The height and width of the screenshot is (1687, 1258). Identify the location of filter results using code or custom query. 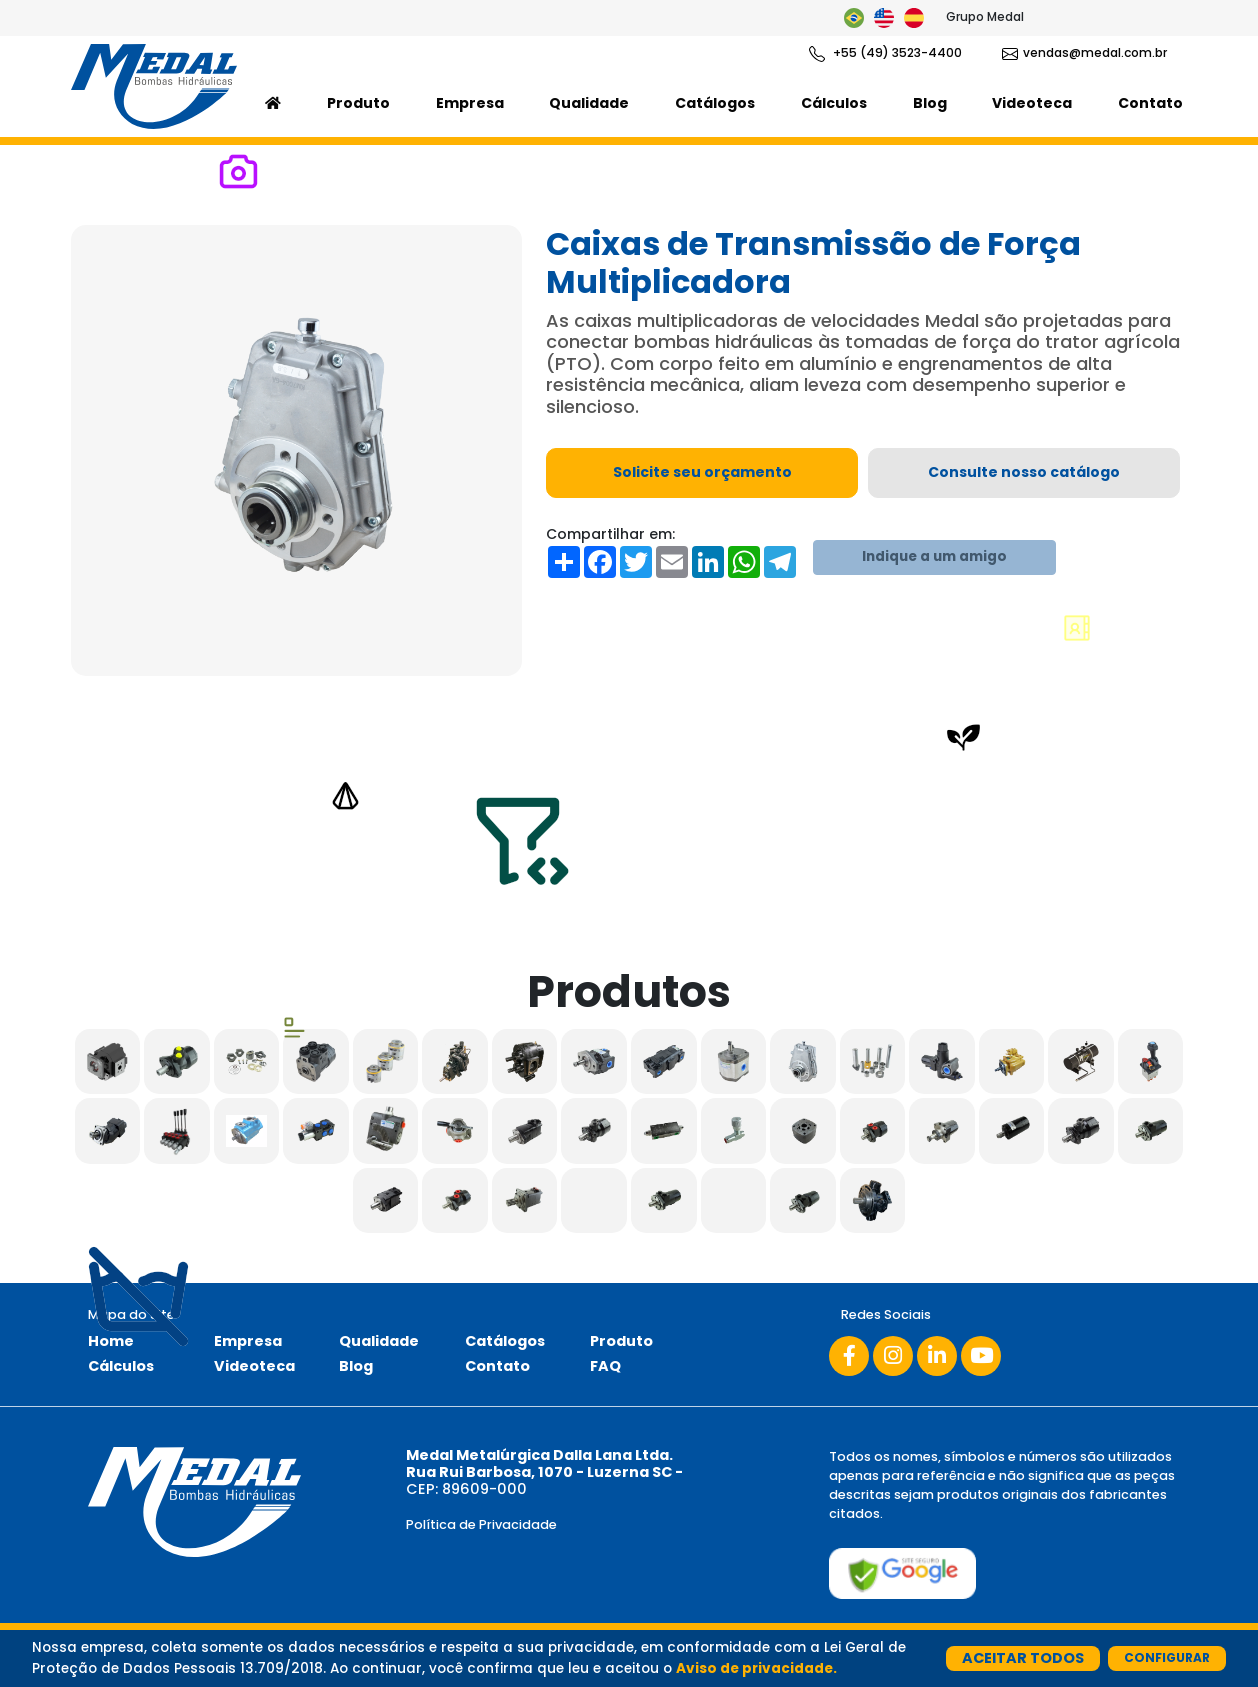
(518, 839).